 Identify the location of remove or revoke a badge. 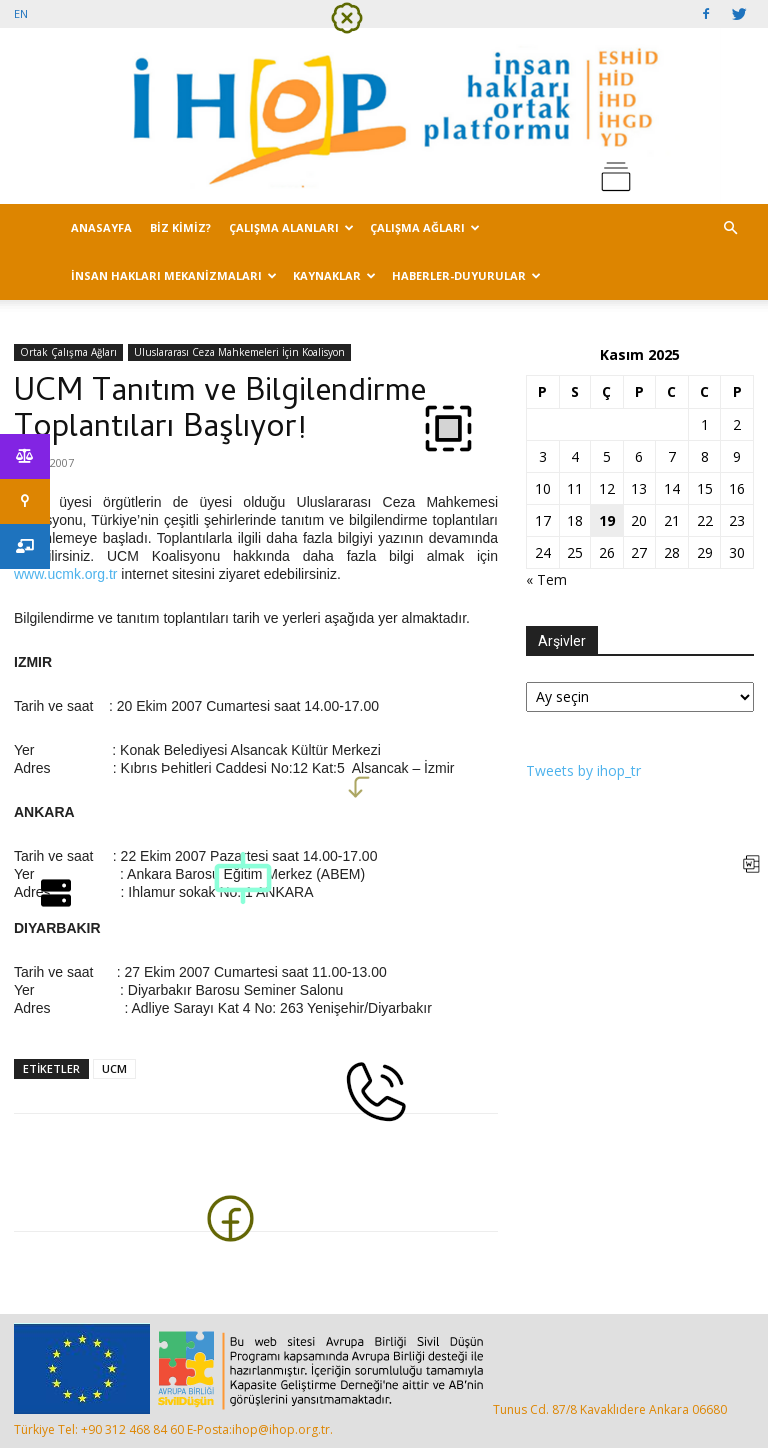
(347, 18).